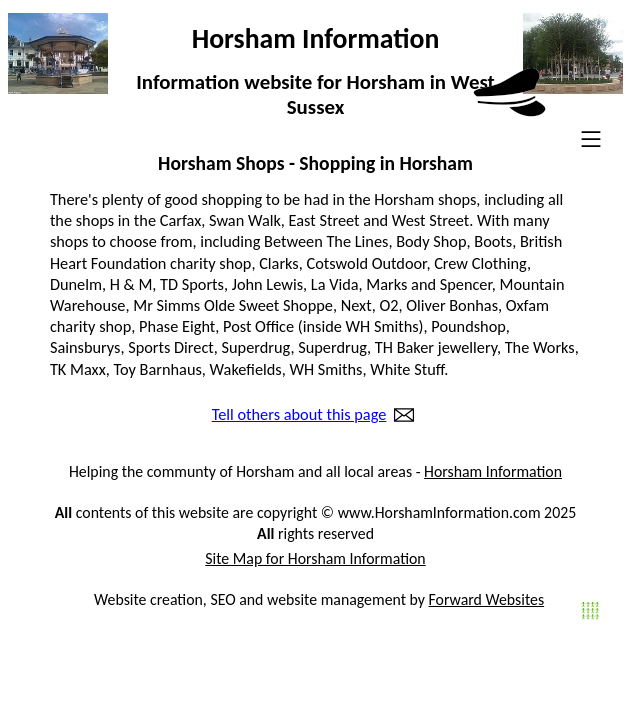  Describe the element at coordinates (509, 94) in the screenshot. I see `view captain or officer profile` at that location.